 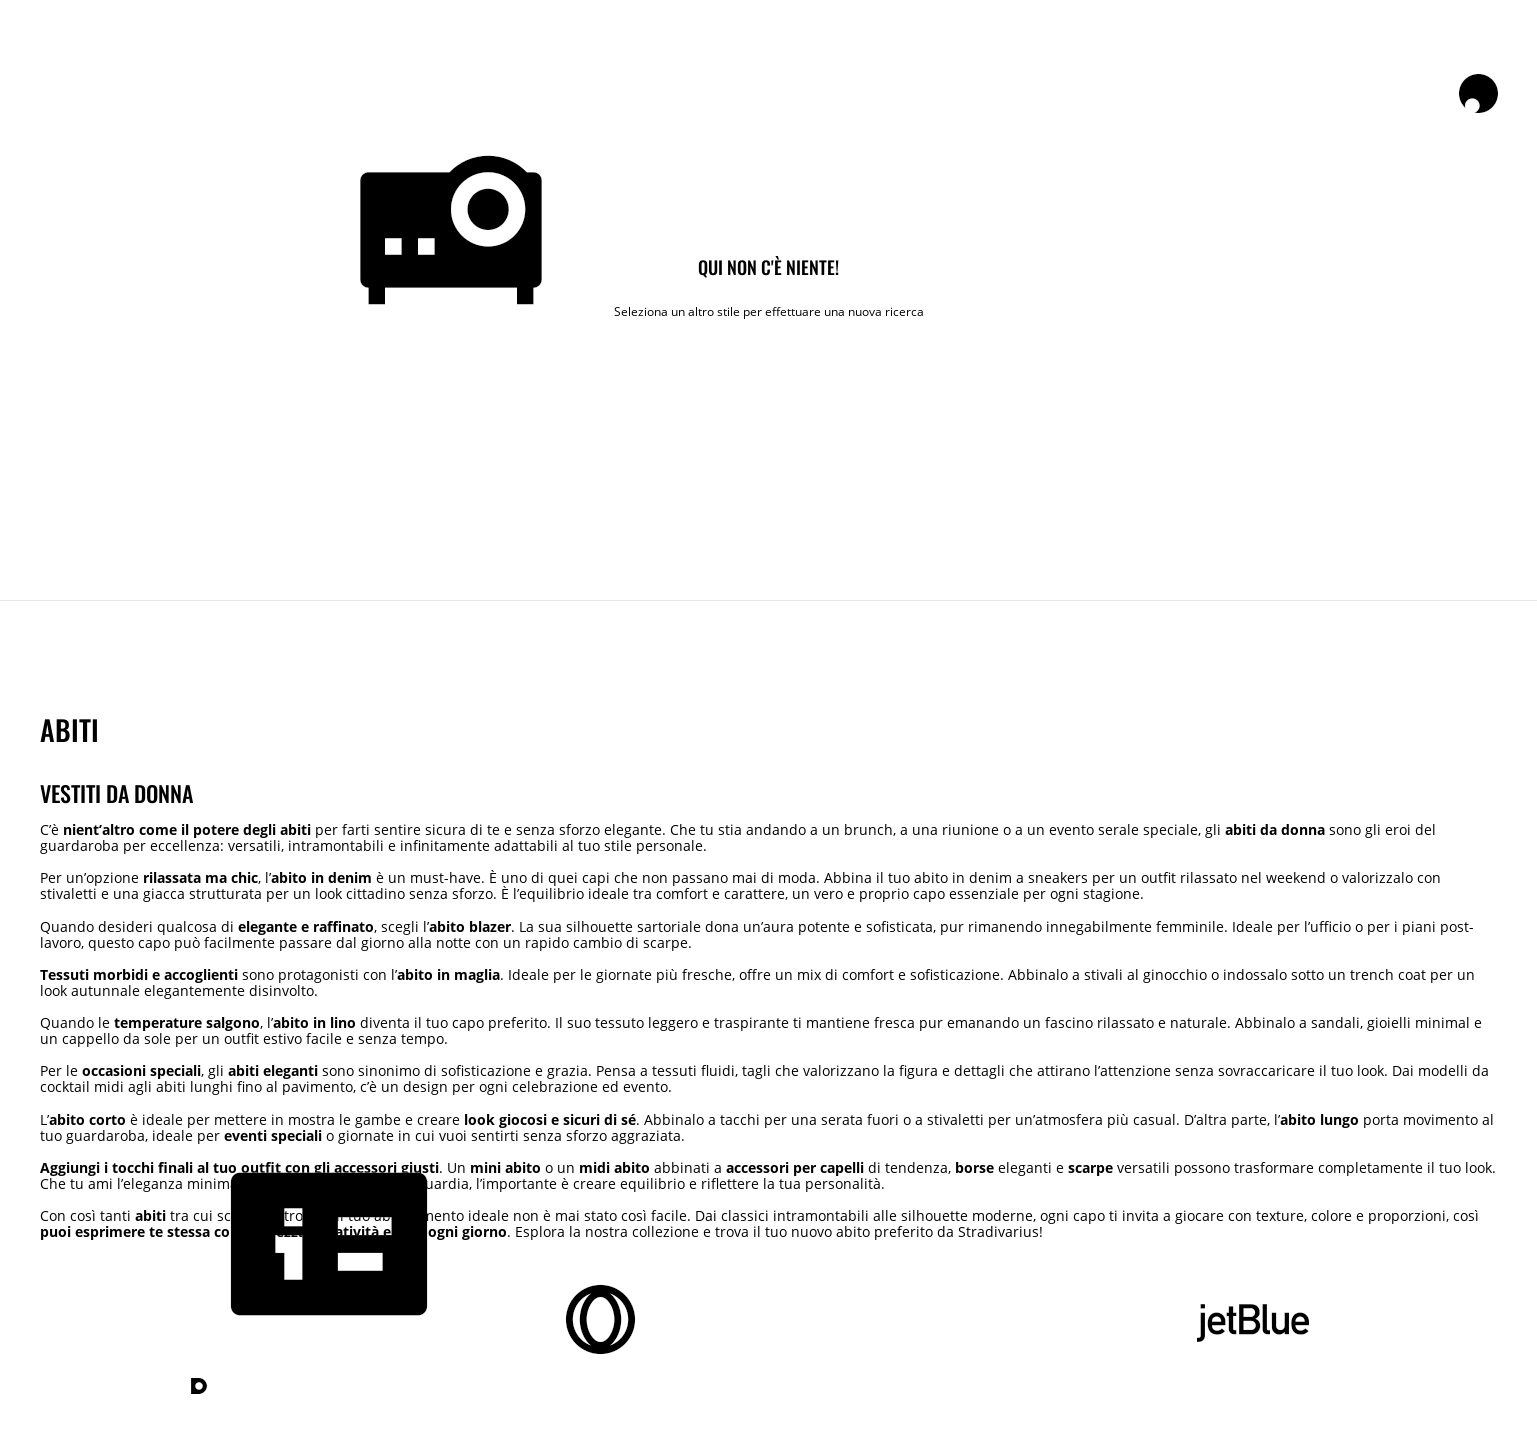 I want to click on DatoCMS logo, so click(x=199, y=1386).